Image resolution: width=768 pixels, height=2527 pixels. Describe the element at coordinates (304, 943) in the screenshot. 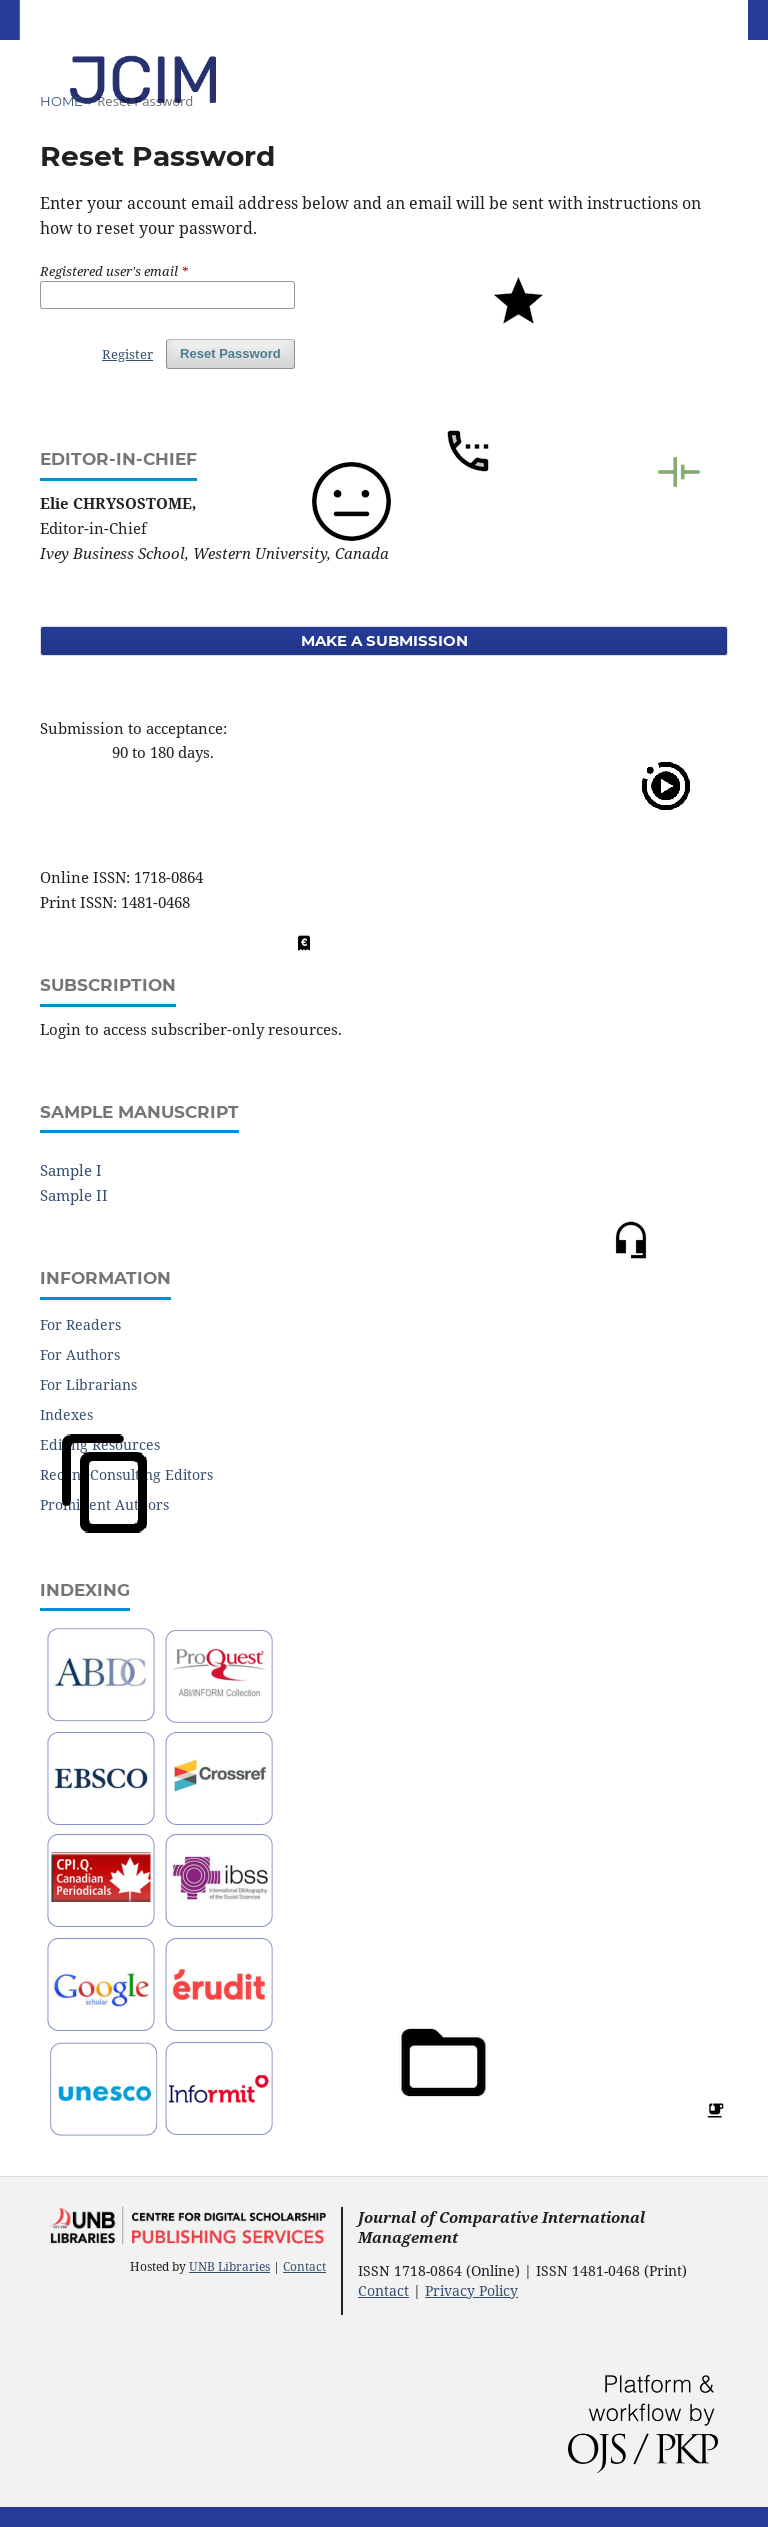

I see `view euro payment receipt` at that location.